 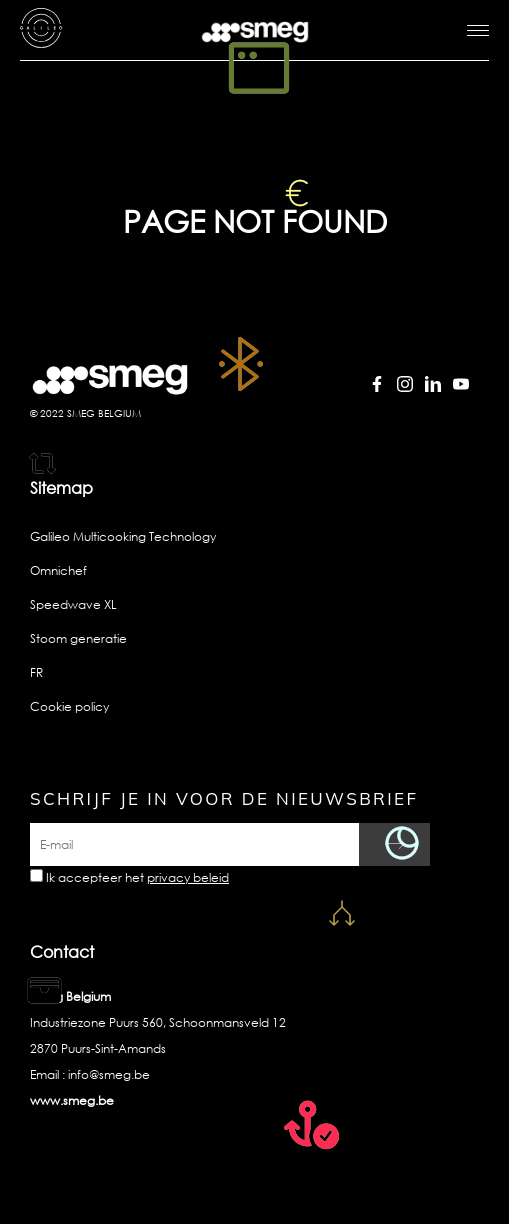 What do you see at coordinates (342, 914) in the screenshot?
I see `split content into multiple paths` at bounding box center [342, 914].